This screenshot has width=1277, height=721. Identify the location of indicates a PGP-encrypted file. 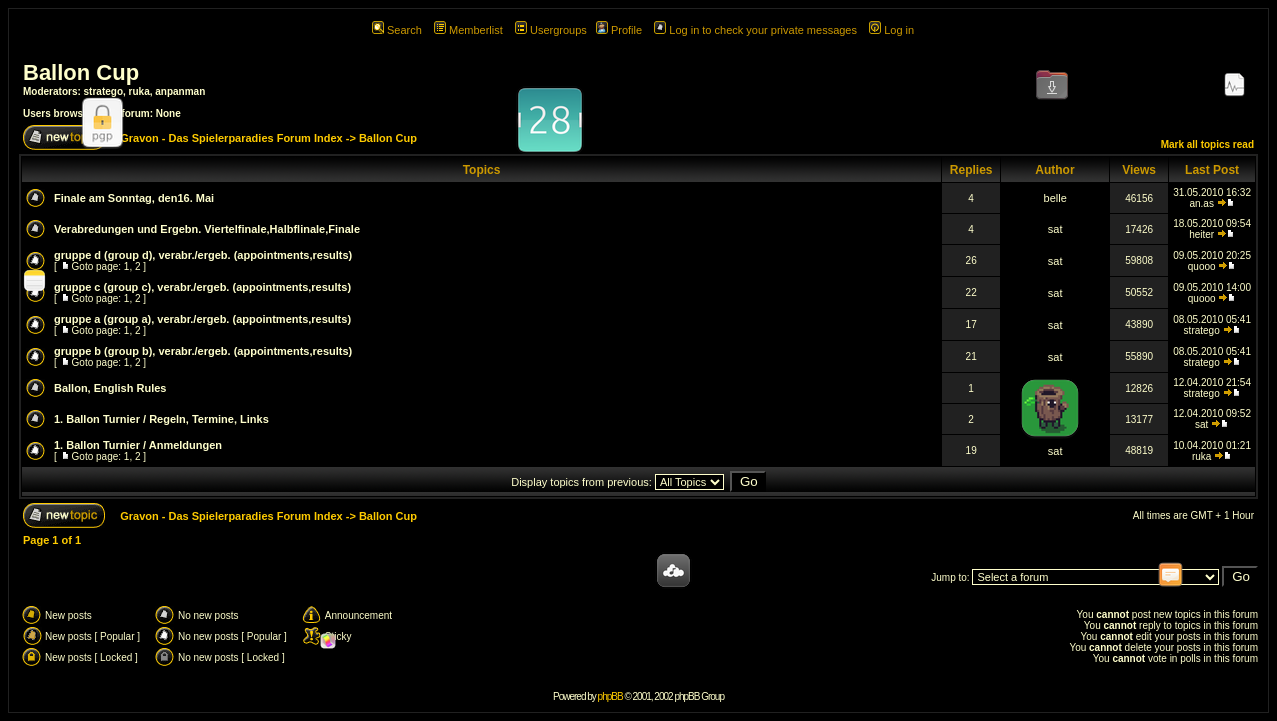
(102, 122).